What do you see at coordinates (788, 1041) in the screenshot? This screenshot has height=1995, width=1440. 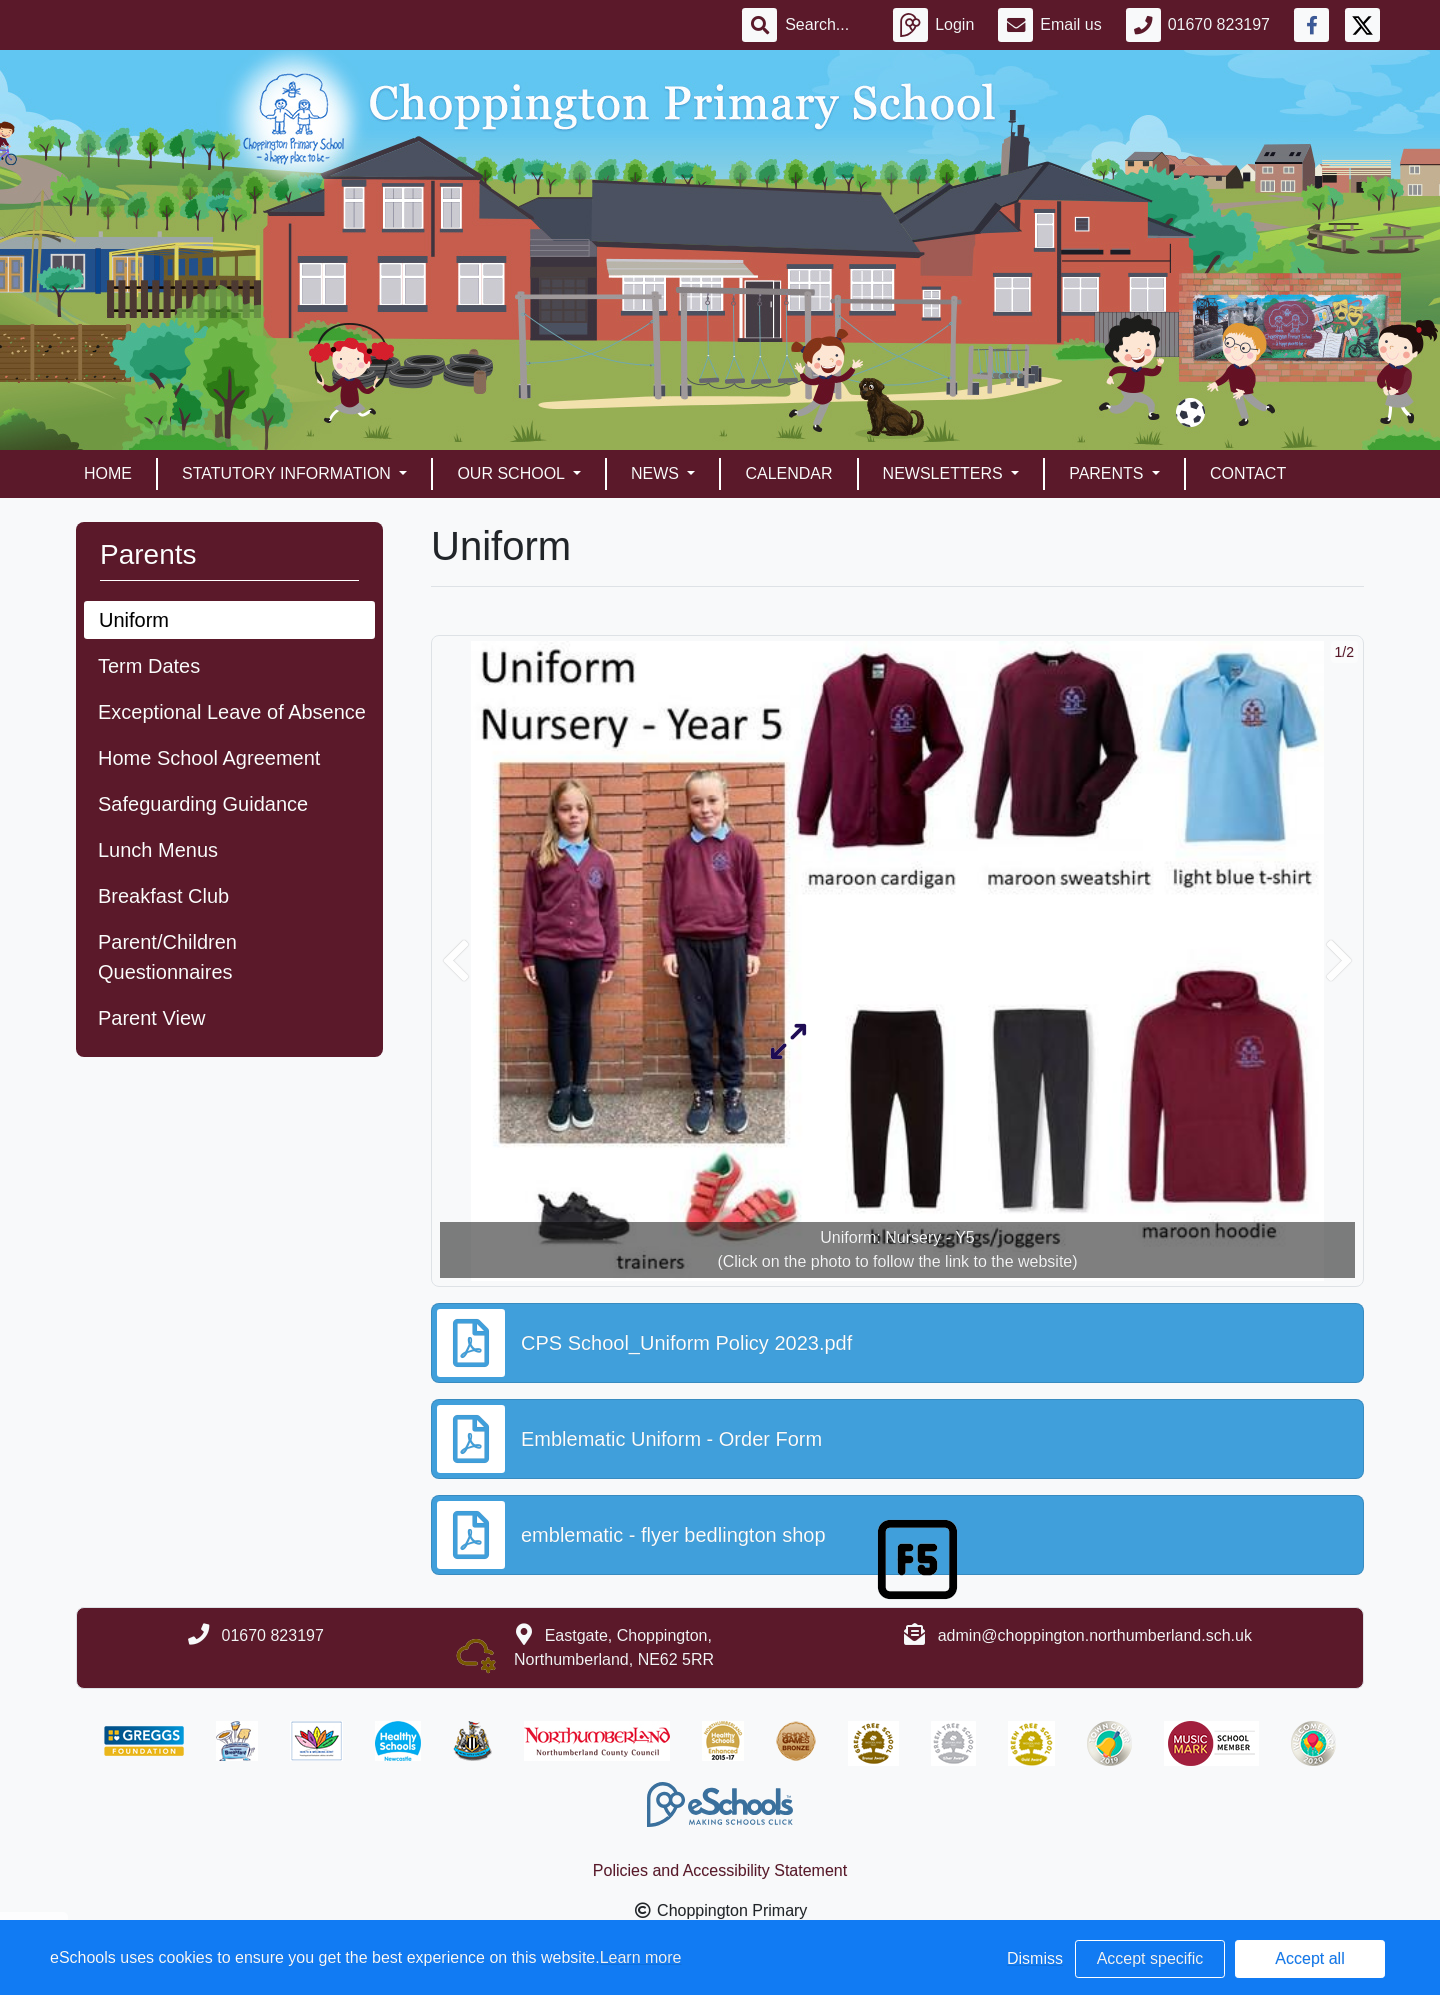 I see `expand to fullscreen mode` at bounding box center [788, 1041].